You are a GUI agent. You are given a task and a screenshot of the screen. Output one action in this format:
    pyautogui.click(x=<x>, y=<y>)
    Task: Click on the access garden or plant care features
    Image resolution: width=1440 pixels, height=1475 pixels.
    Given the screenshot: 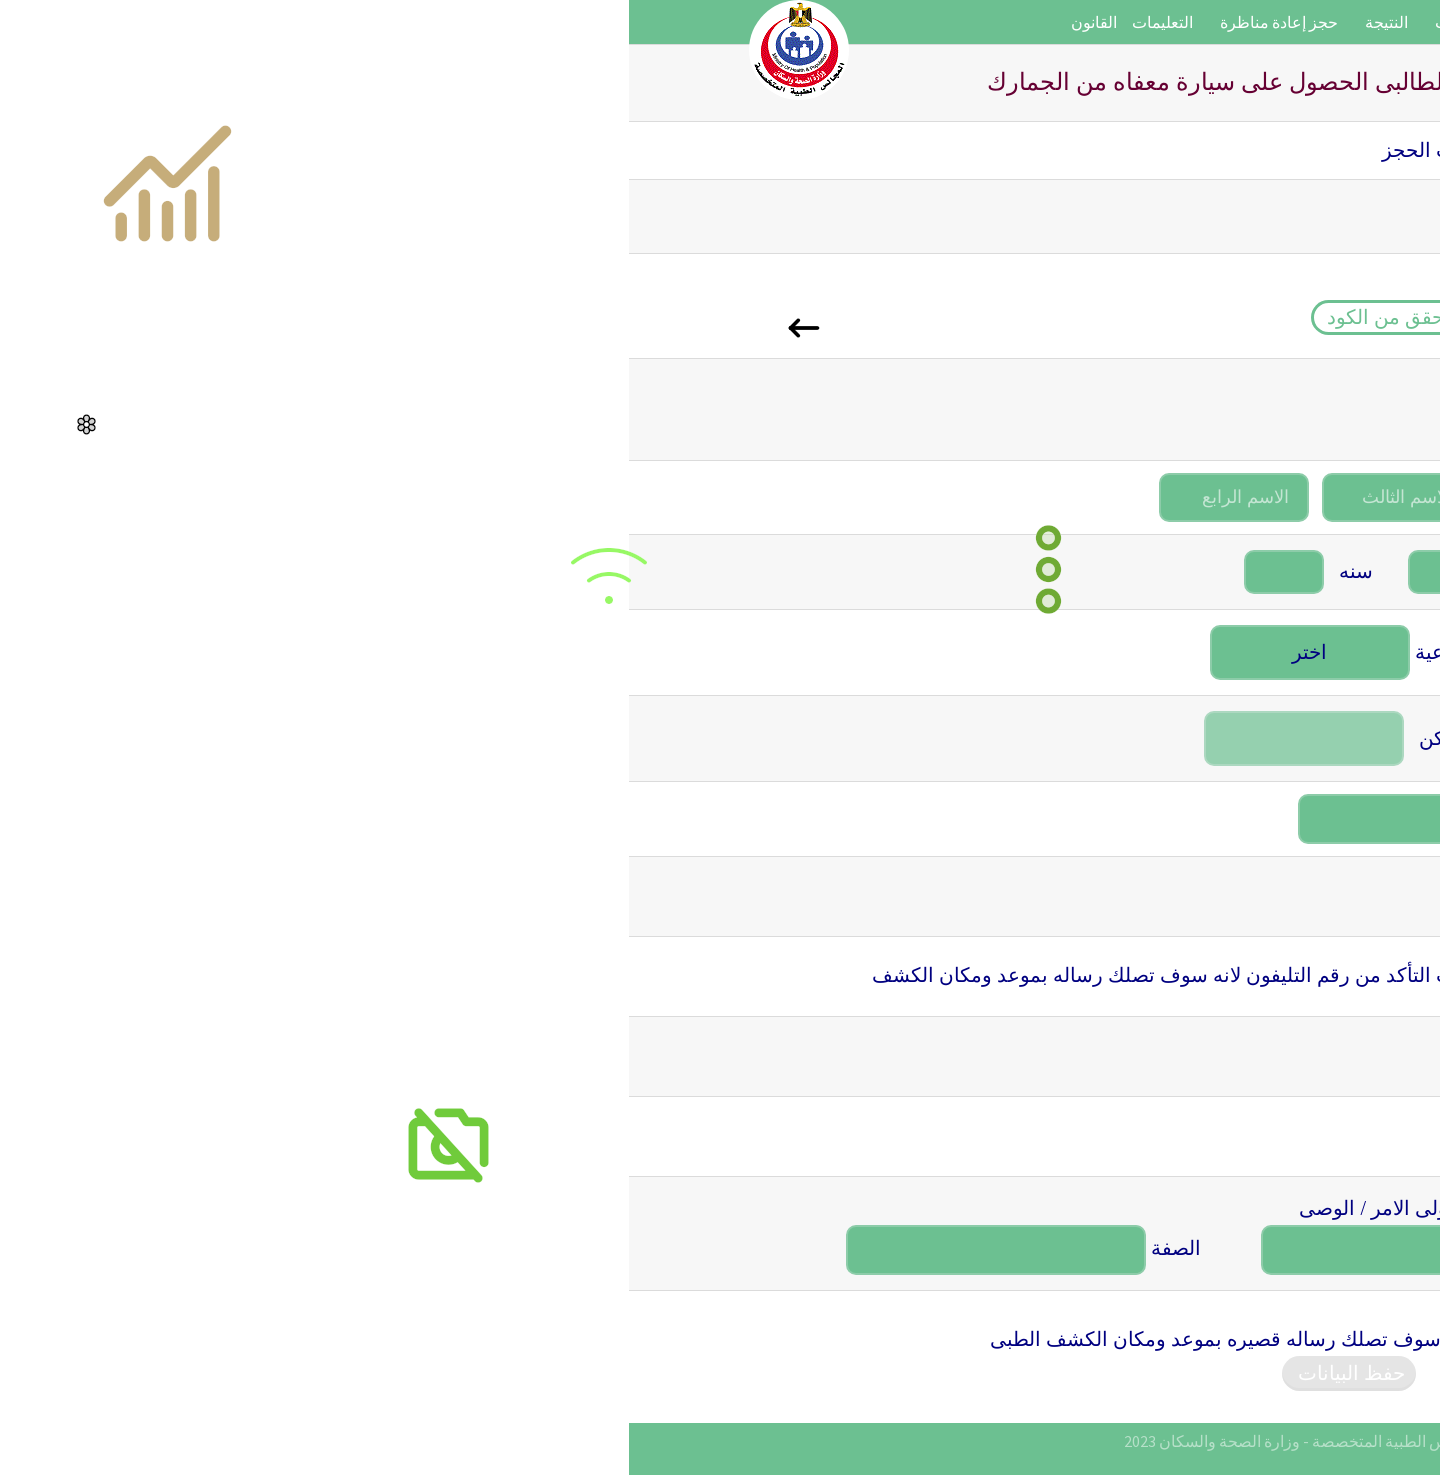 What is the action you would take?
    pyautogui.click(x=86, y=424)
    